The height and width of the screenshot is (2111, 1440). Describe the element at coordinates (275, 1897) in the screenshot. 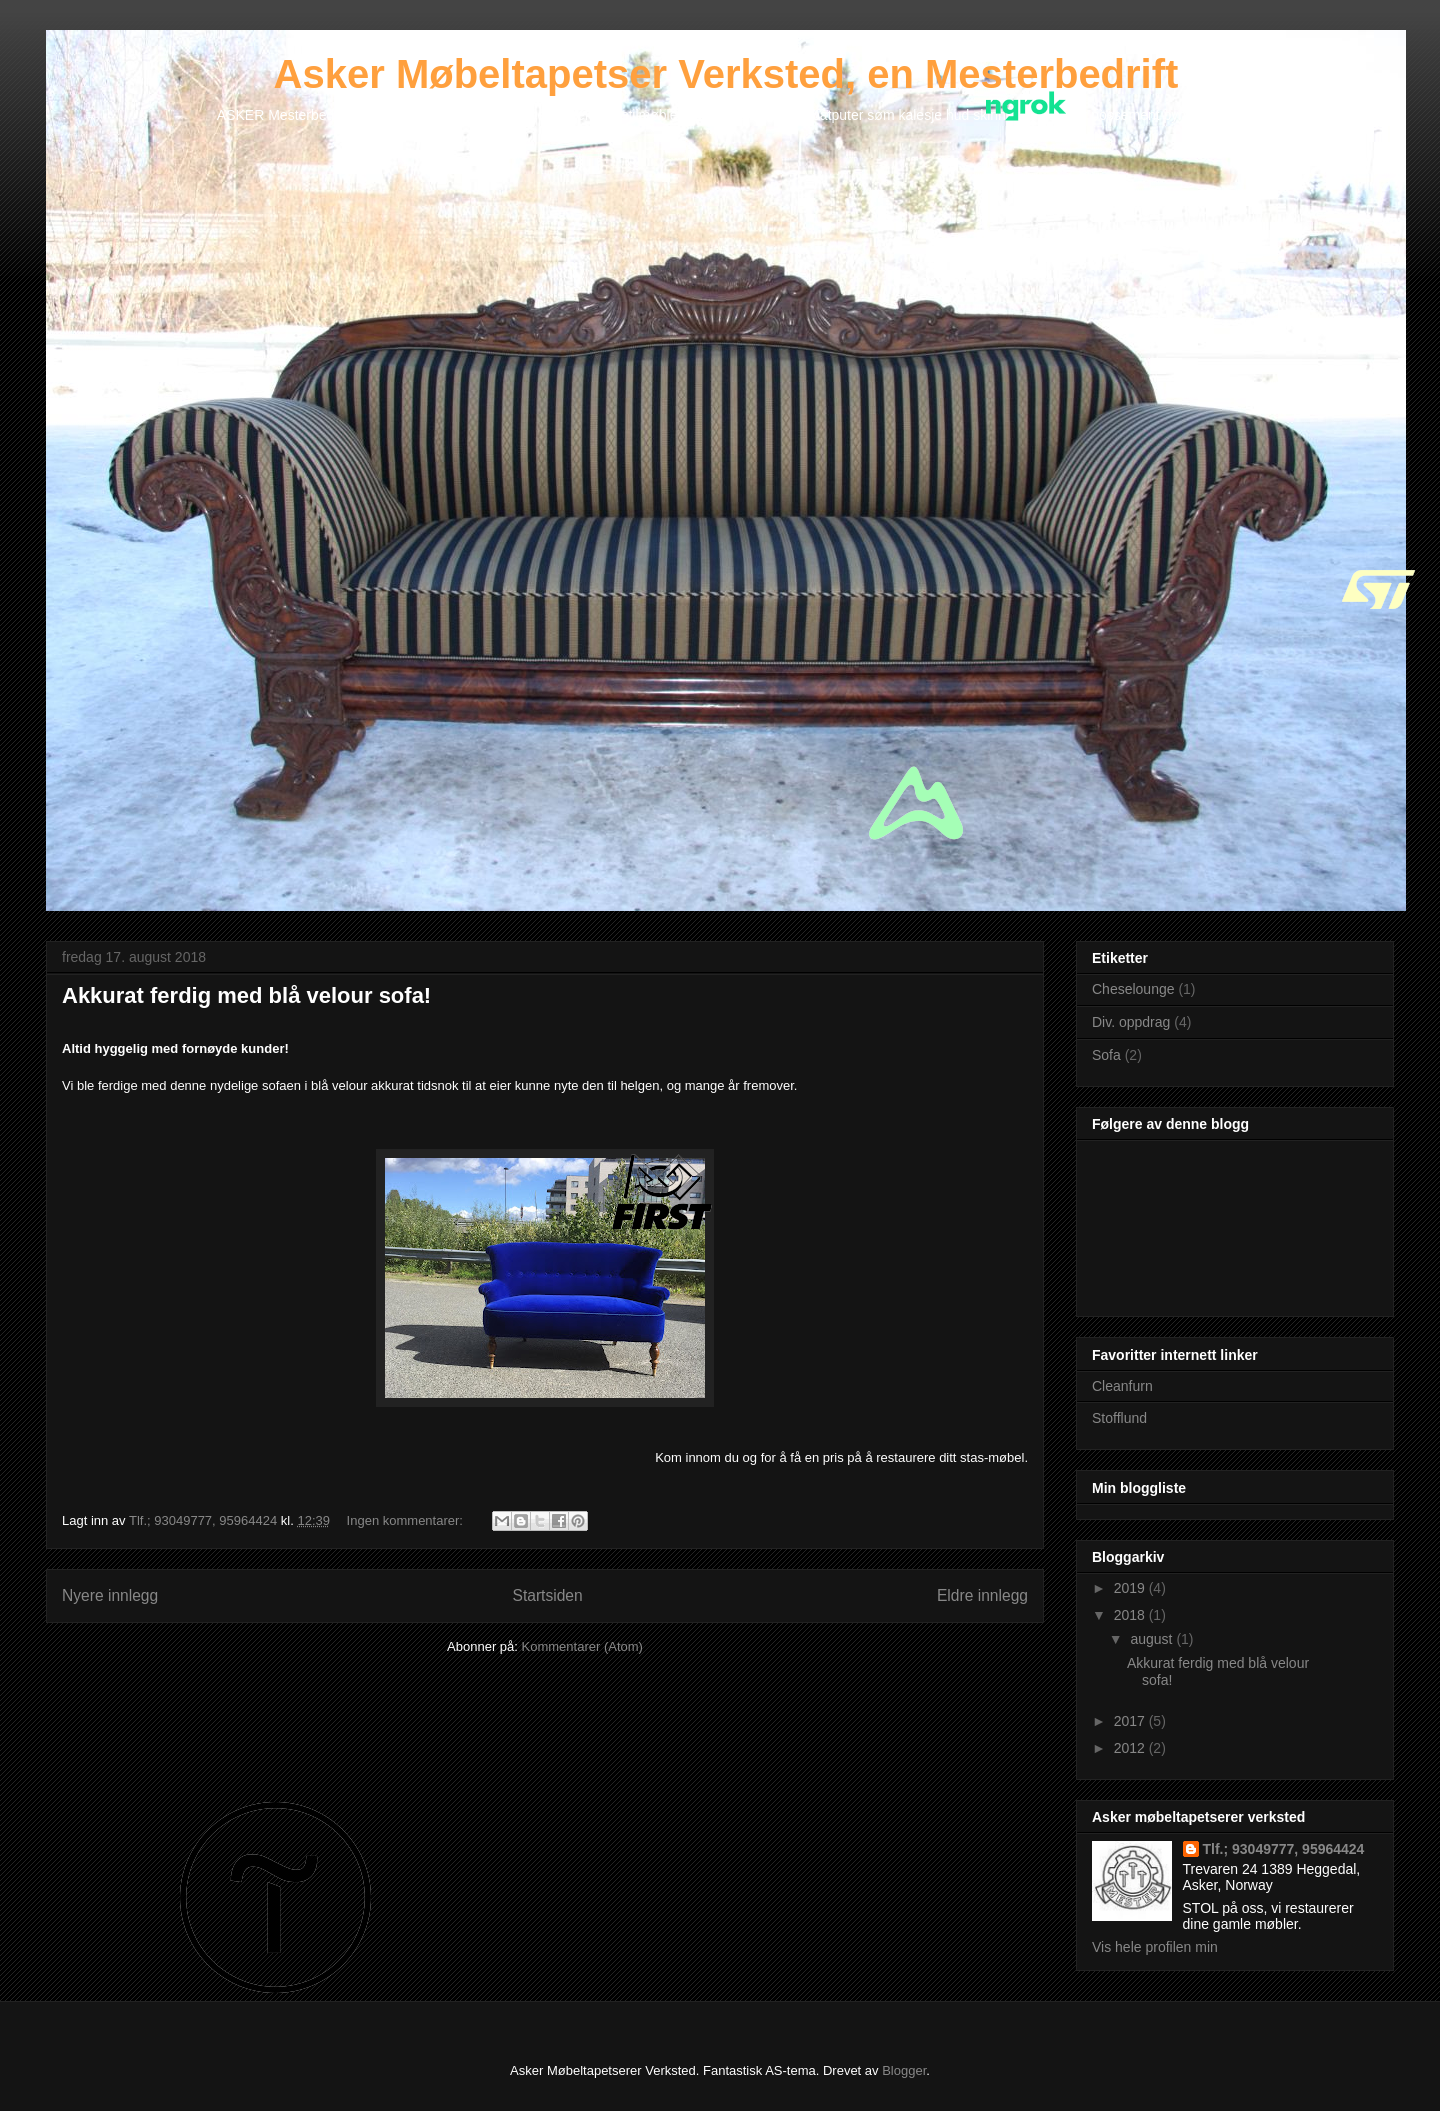

I see `tilda publishing logo` at that location.